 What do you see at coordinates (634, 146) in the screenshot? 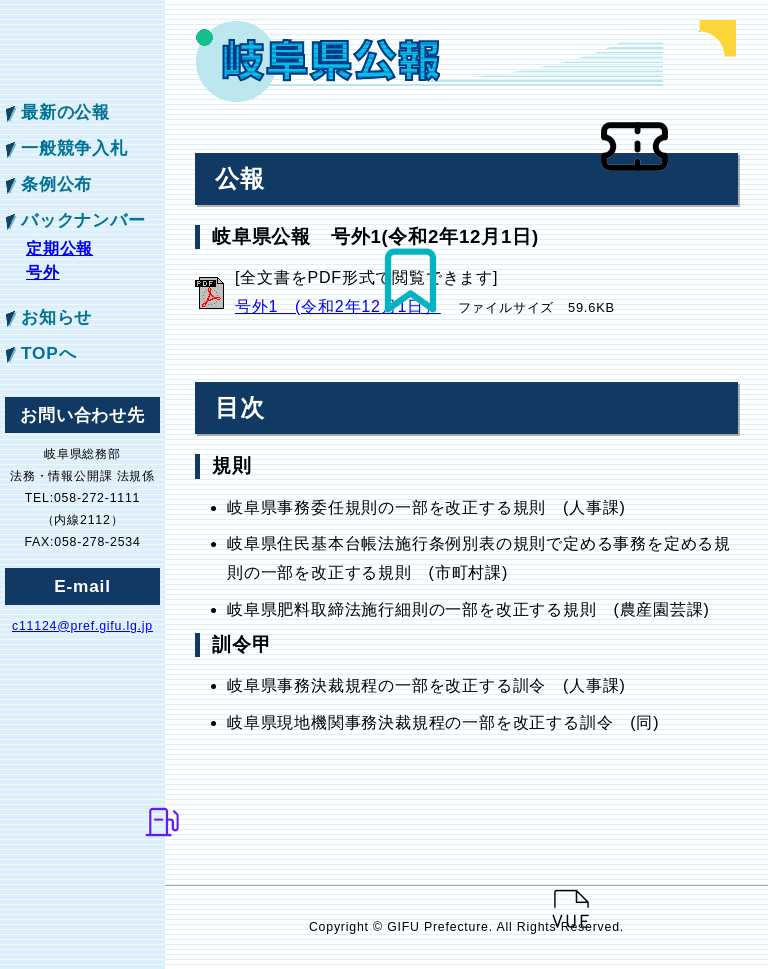
I see `view your tickets or passes` at bounding box center [634, 146].